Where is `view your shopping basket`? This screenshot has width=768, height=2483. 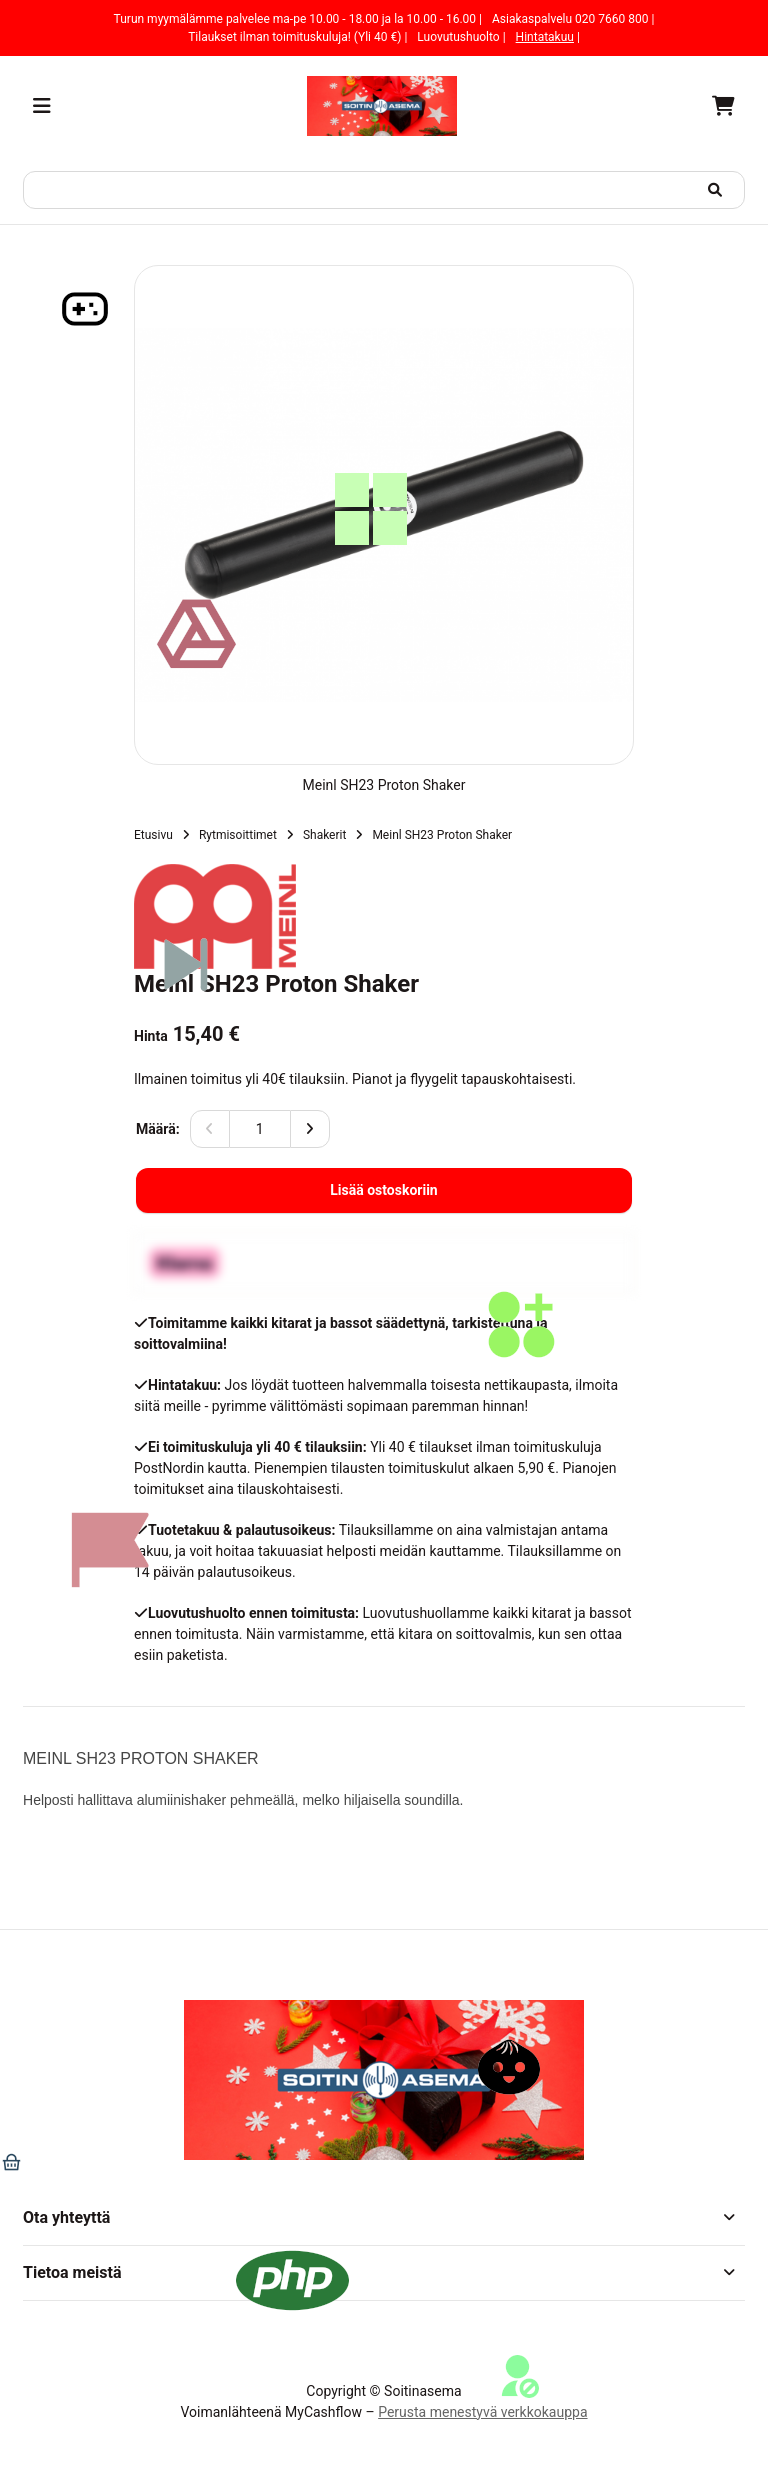
view your shopping basket is located at coordinates (11, 2162).